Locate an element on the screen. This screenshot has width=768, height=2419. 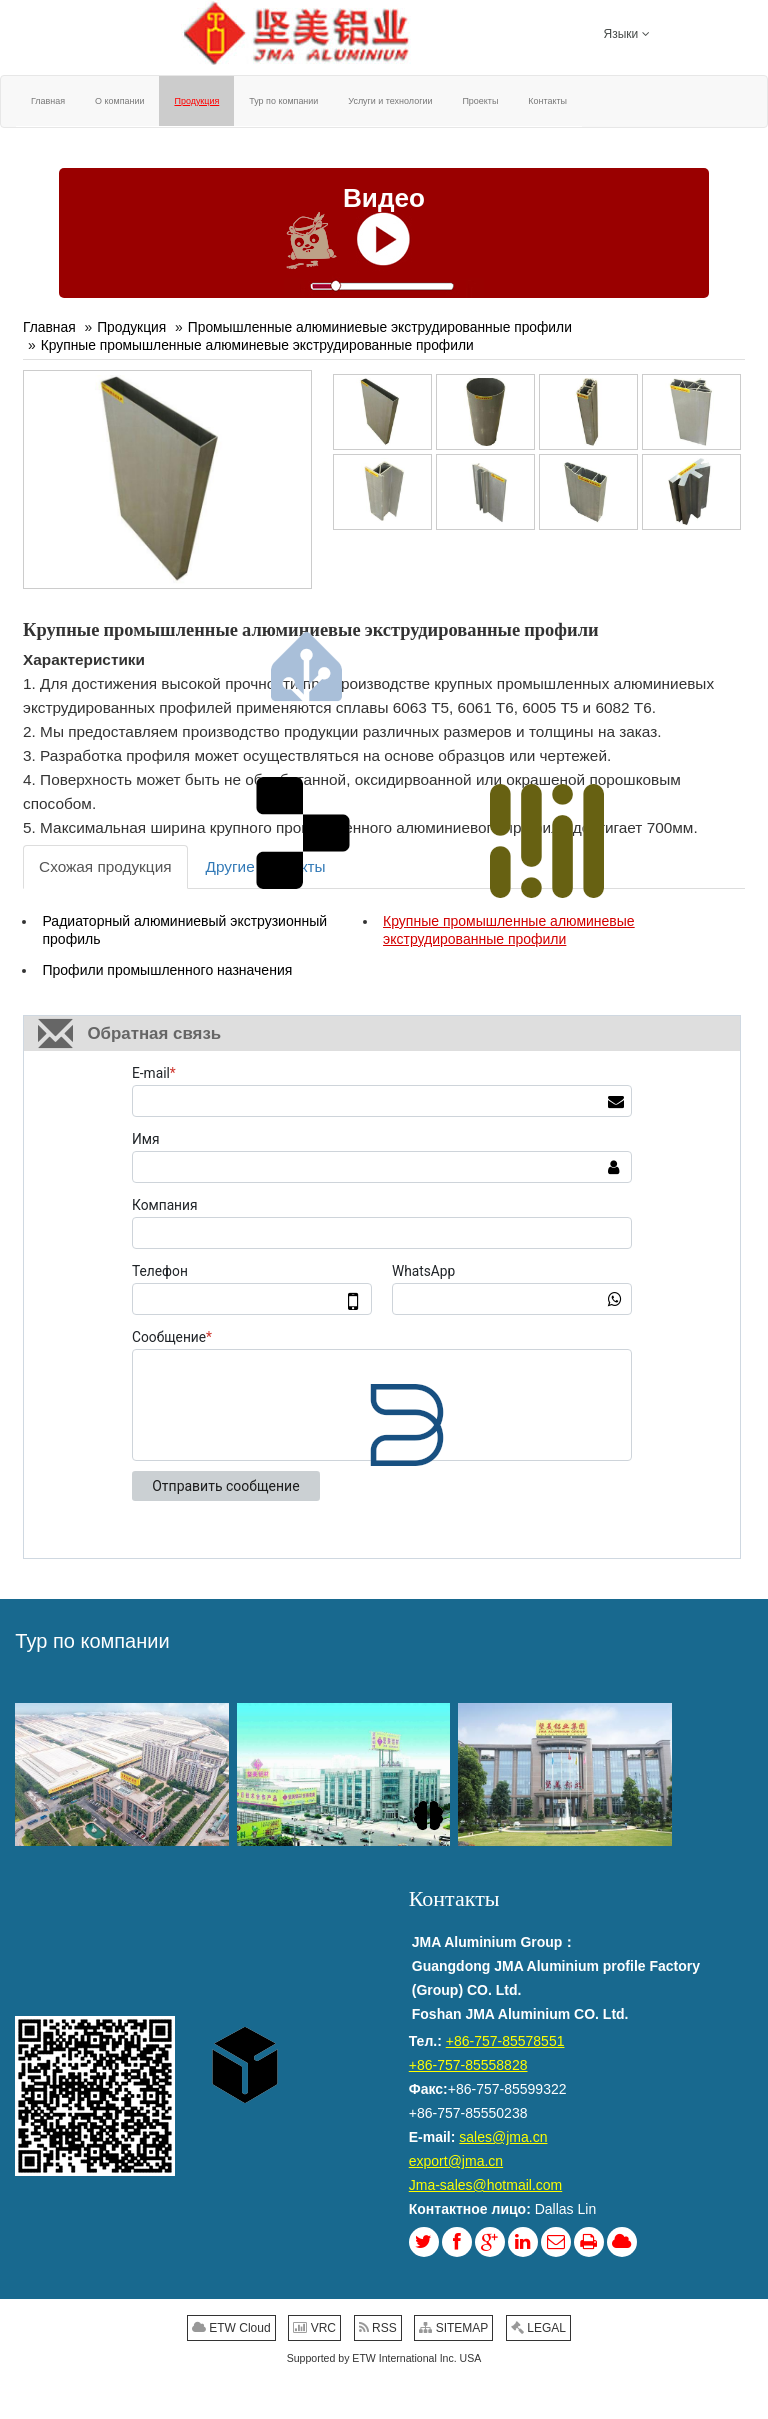
access mental health or wellness features is located at coordinates (428, 1815).